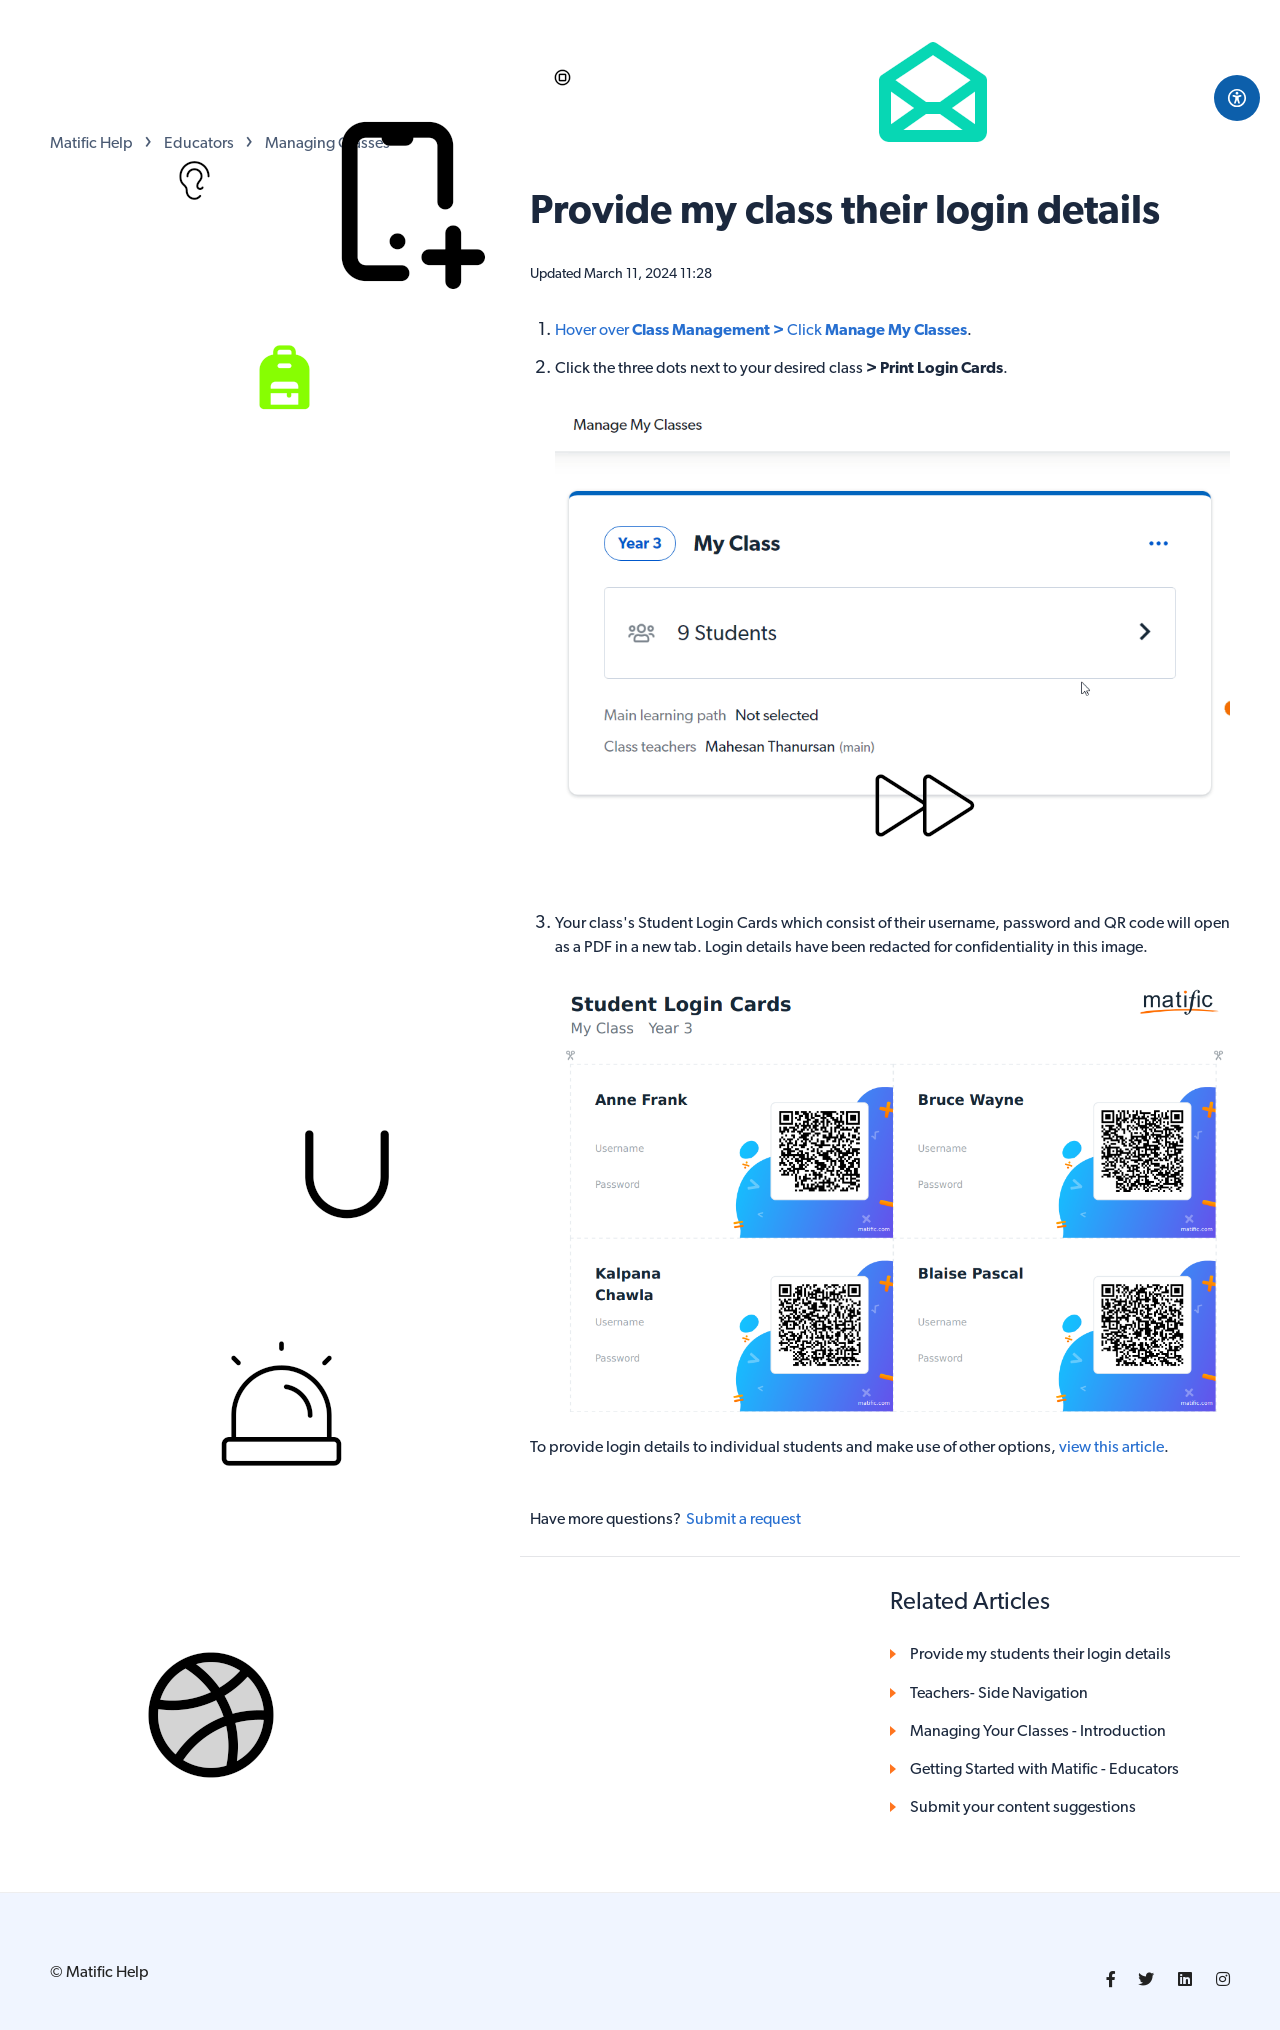 Image resolution: width=1280 pixels, height=2030 pixels. I want to click on add a new mobile device, so click(397, 201).